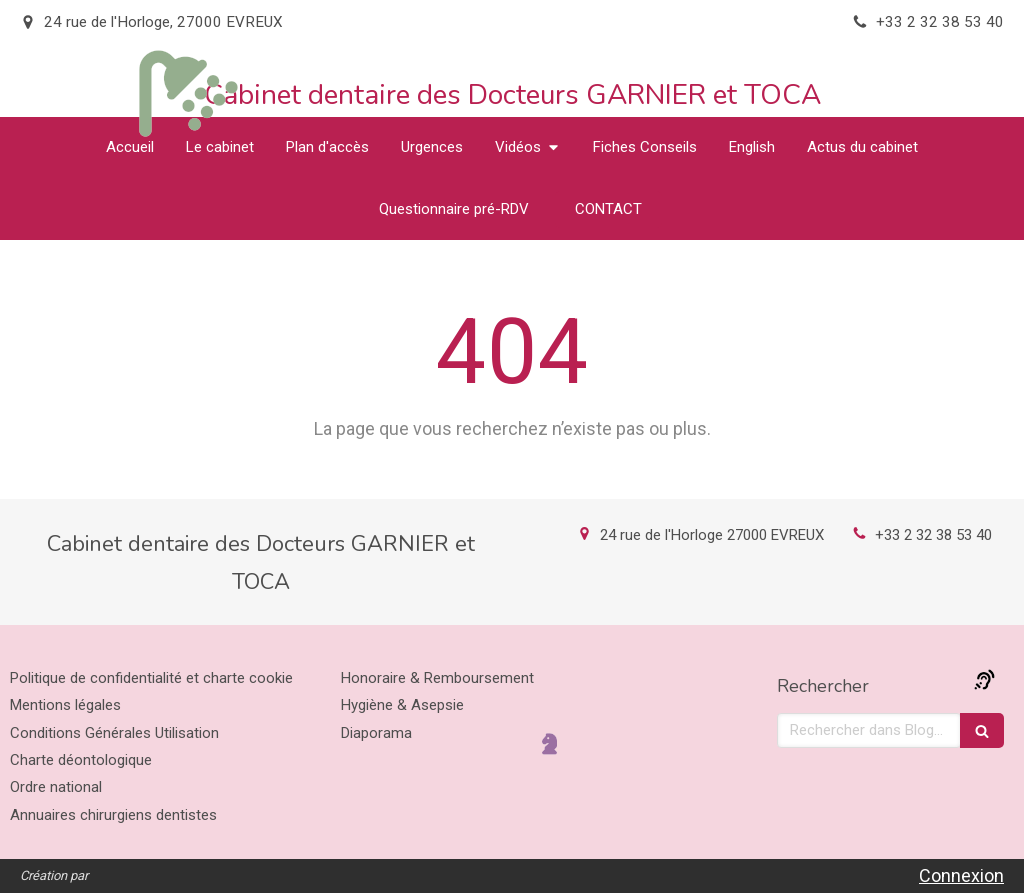 The image size is (1024, 893). What do you see at coordinates (188, 93) in the screenshot?
I see `indicates bathroom or shower facilities available` at bounding box center [188, 93].